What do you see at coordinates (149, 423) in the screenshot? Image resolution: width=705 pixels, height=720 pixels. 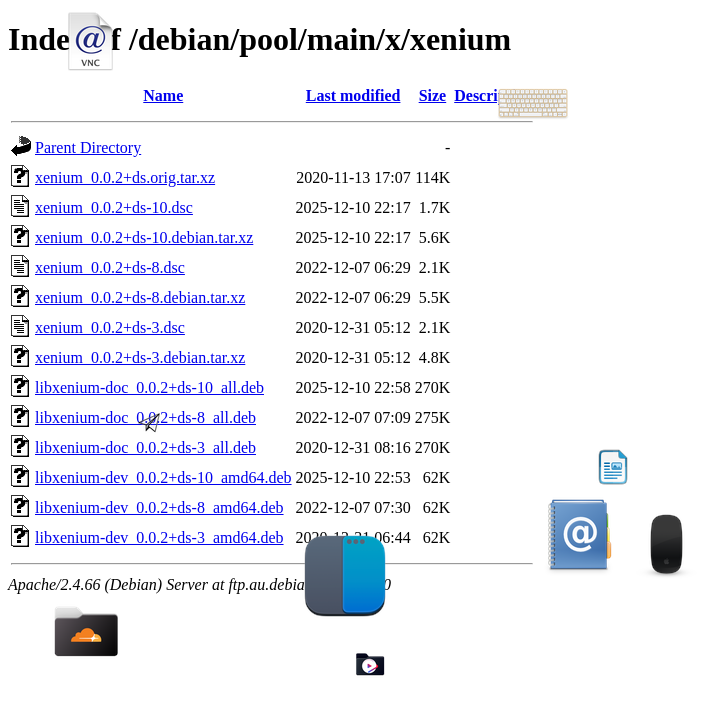 I see `view sent messages folder` at bounding box center [149, 423].